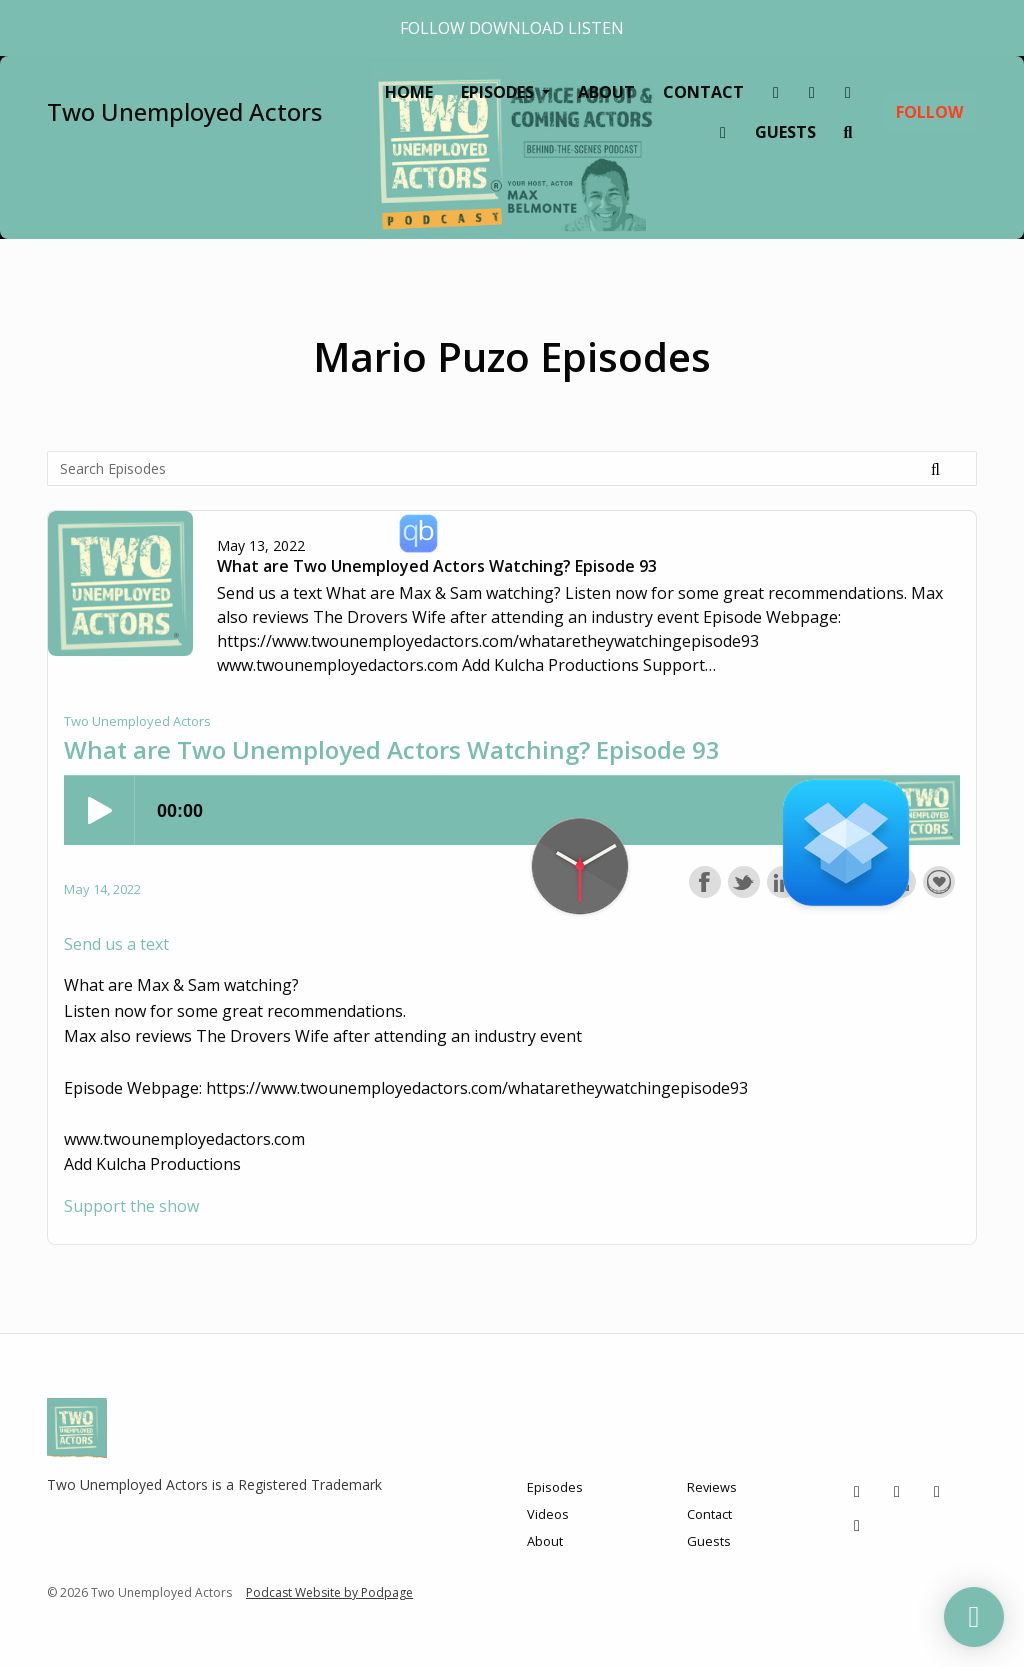 The height and width of the screenshot is (1667, 1024). Describe the element at coordinates (580, 866) in the screenshot. I see `open the clock app` at that location.